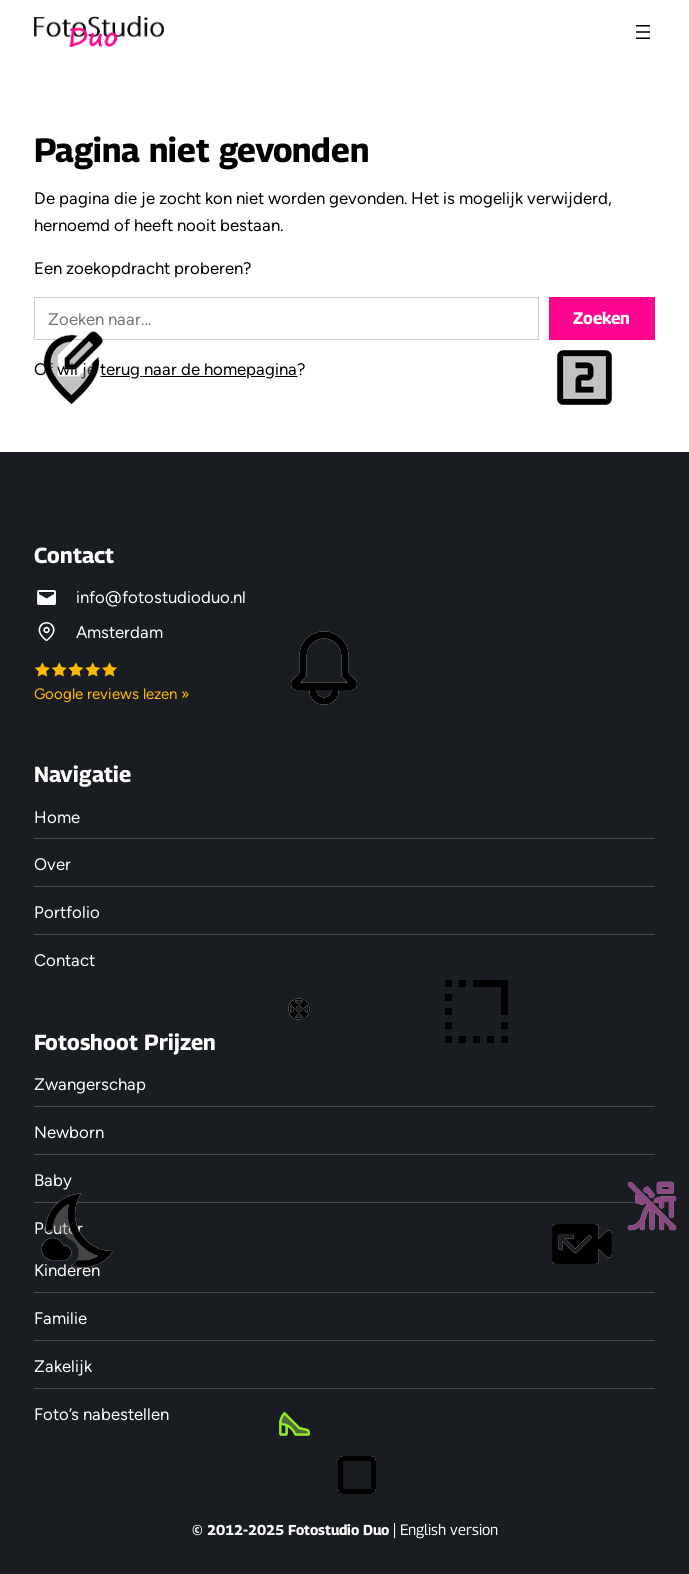  What do you see at coordinates (584, 377) in the screenshot?
I see `indicates step two in a multi-step process` at bounding box center [584, 377].